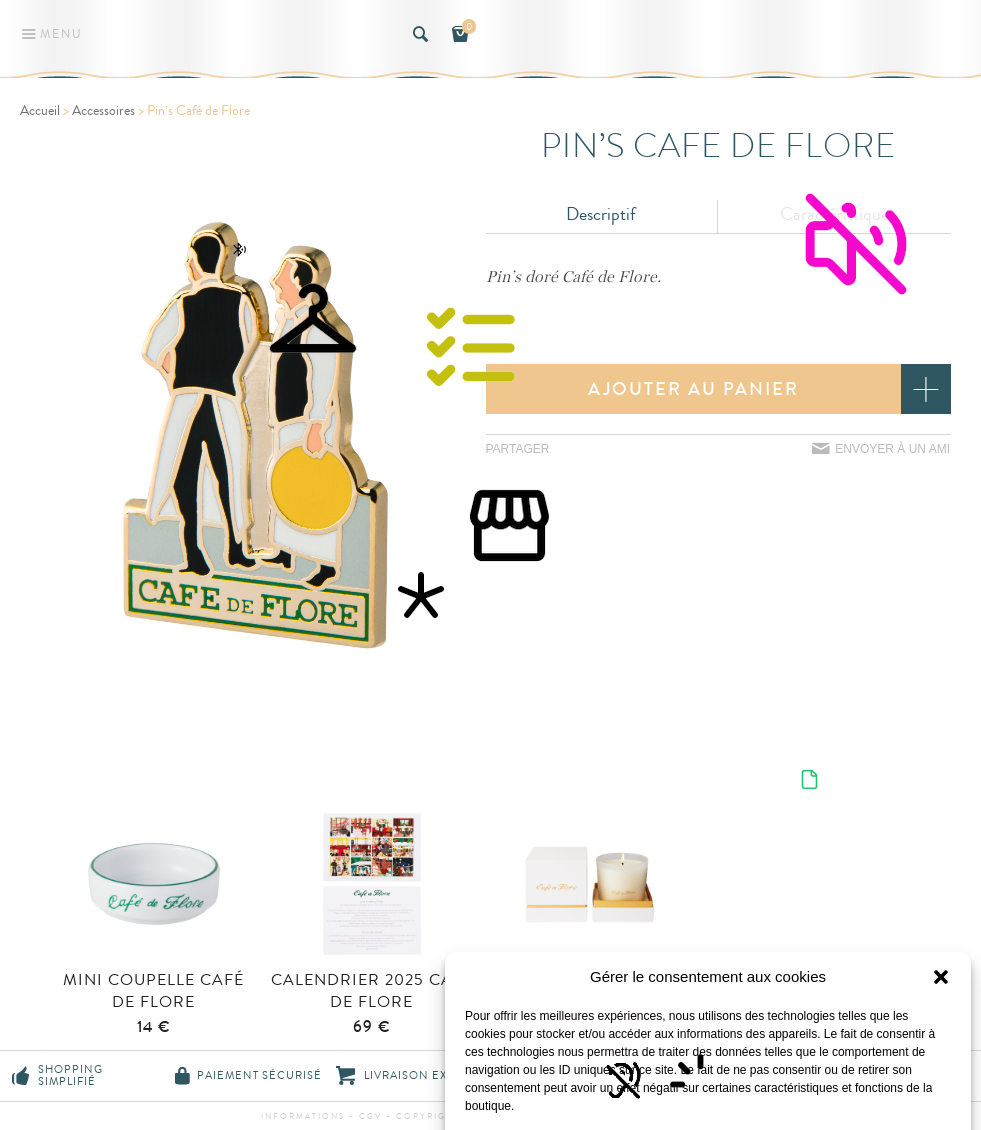 The image size is (981, 1130). Describe the element at coordinates (509, 525) in the screenshot. I see `access the marketplace or shop` at that location.